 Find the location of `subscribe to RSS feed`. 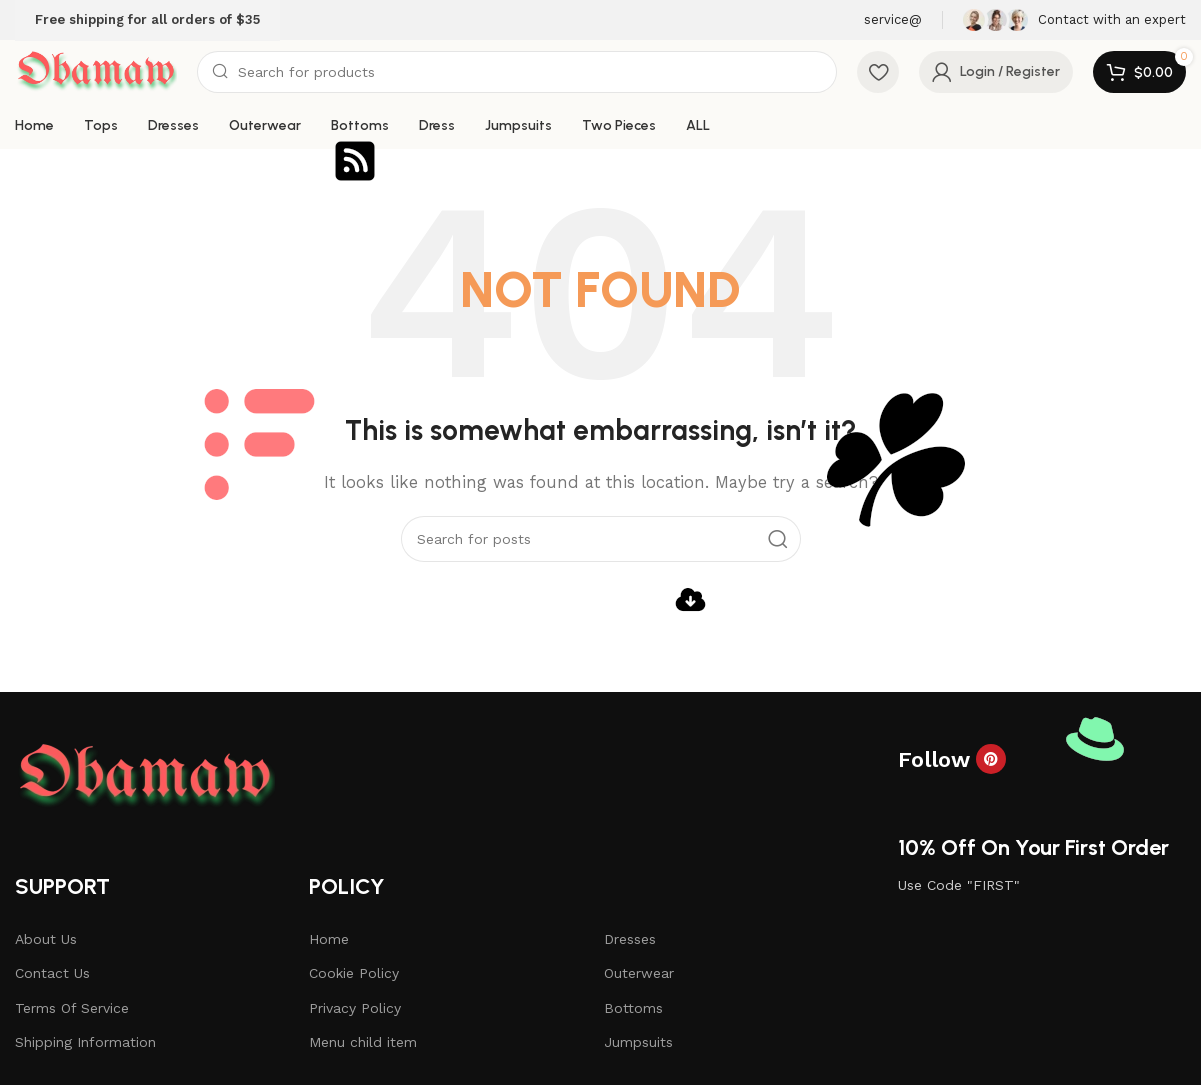

subscribe to RSS feed is located at coordinates (355, 161).